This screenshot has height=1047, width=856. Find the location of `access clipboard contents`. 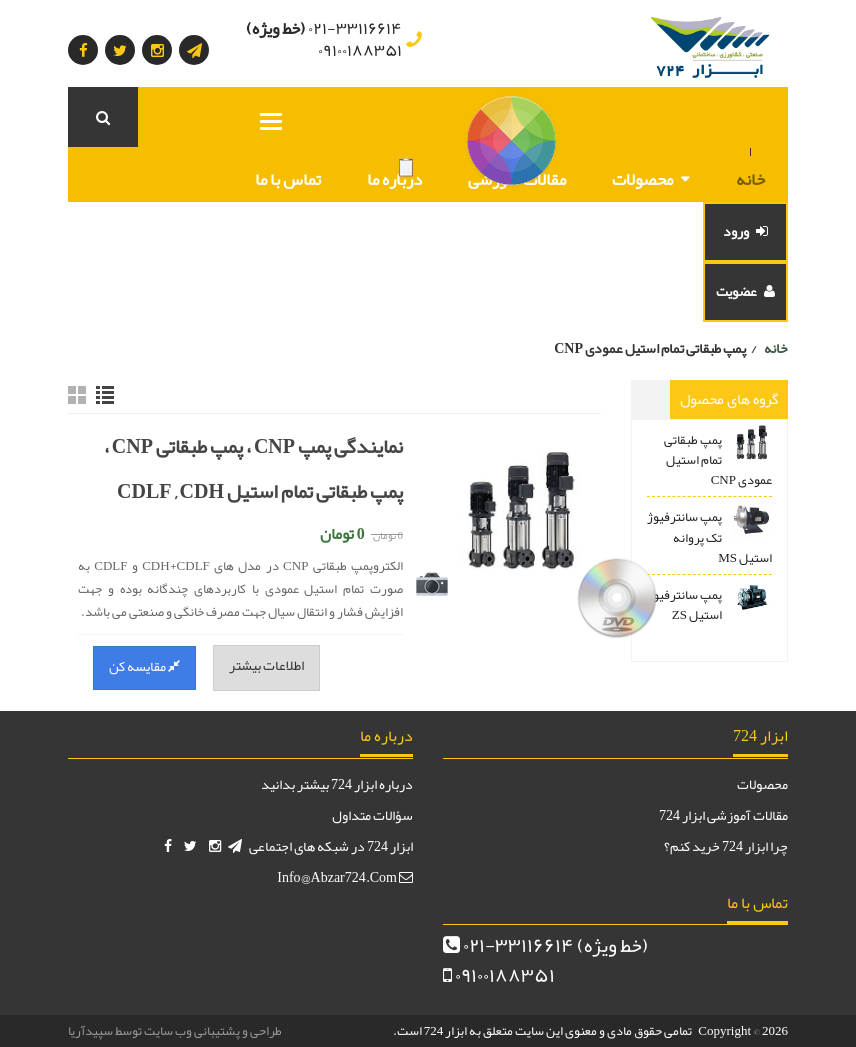

access clipboard contents is located at coordinates (406, 167).